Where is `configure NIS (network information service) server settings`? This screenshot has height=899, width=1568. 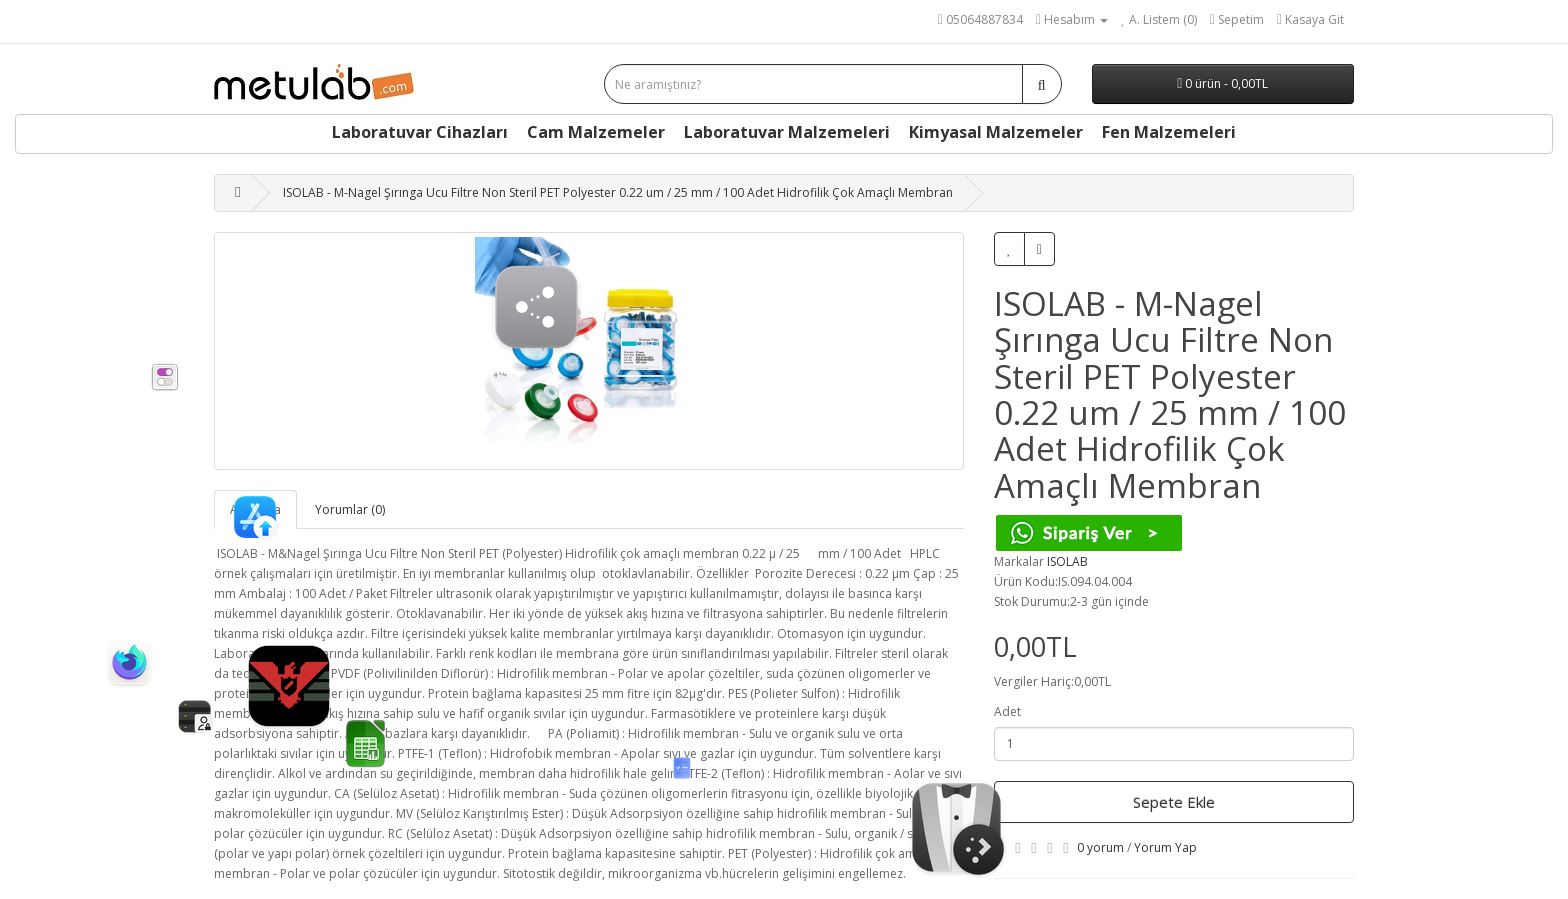 configure NIS (network information service) server settings is located at coordinates (195, 717).